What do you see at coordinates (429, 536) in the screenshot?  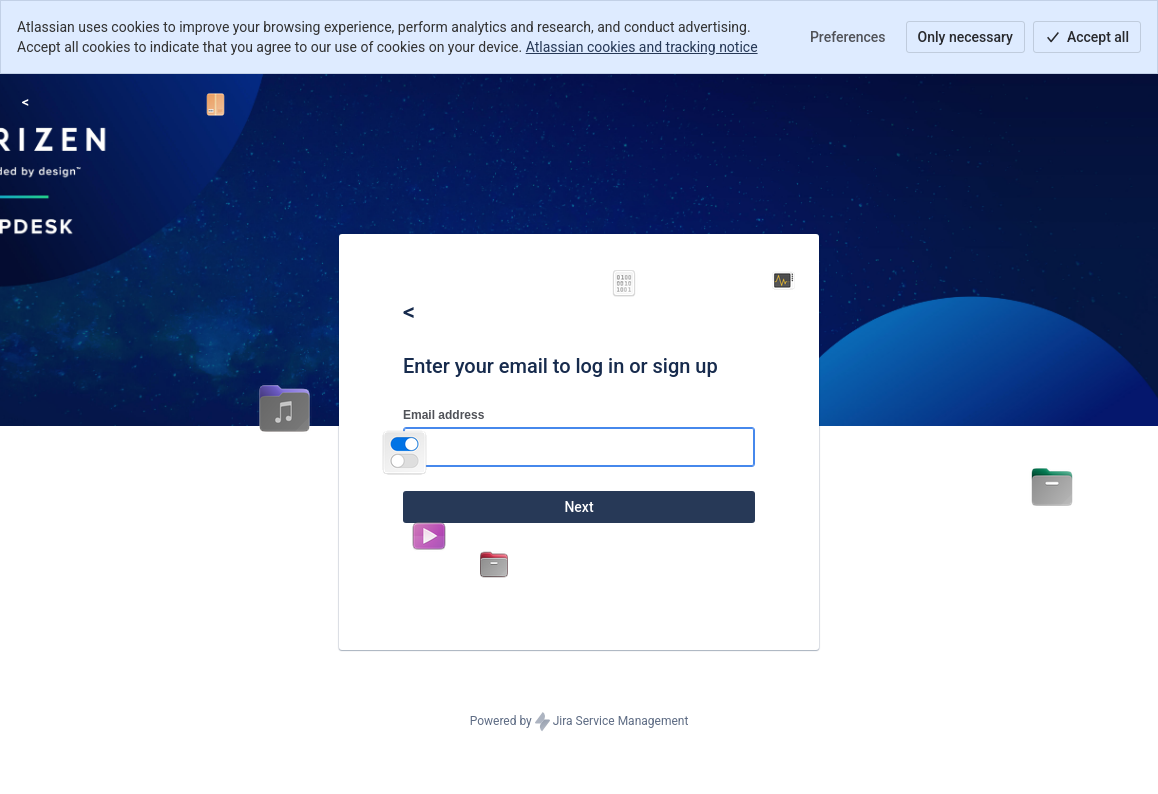 I see `open multimedia or media player app` at bounding box center [429, 536].